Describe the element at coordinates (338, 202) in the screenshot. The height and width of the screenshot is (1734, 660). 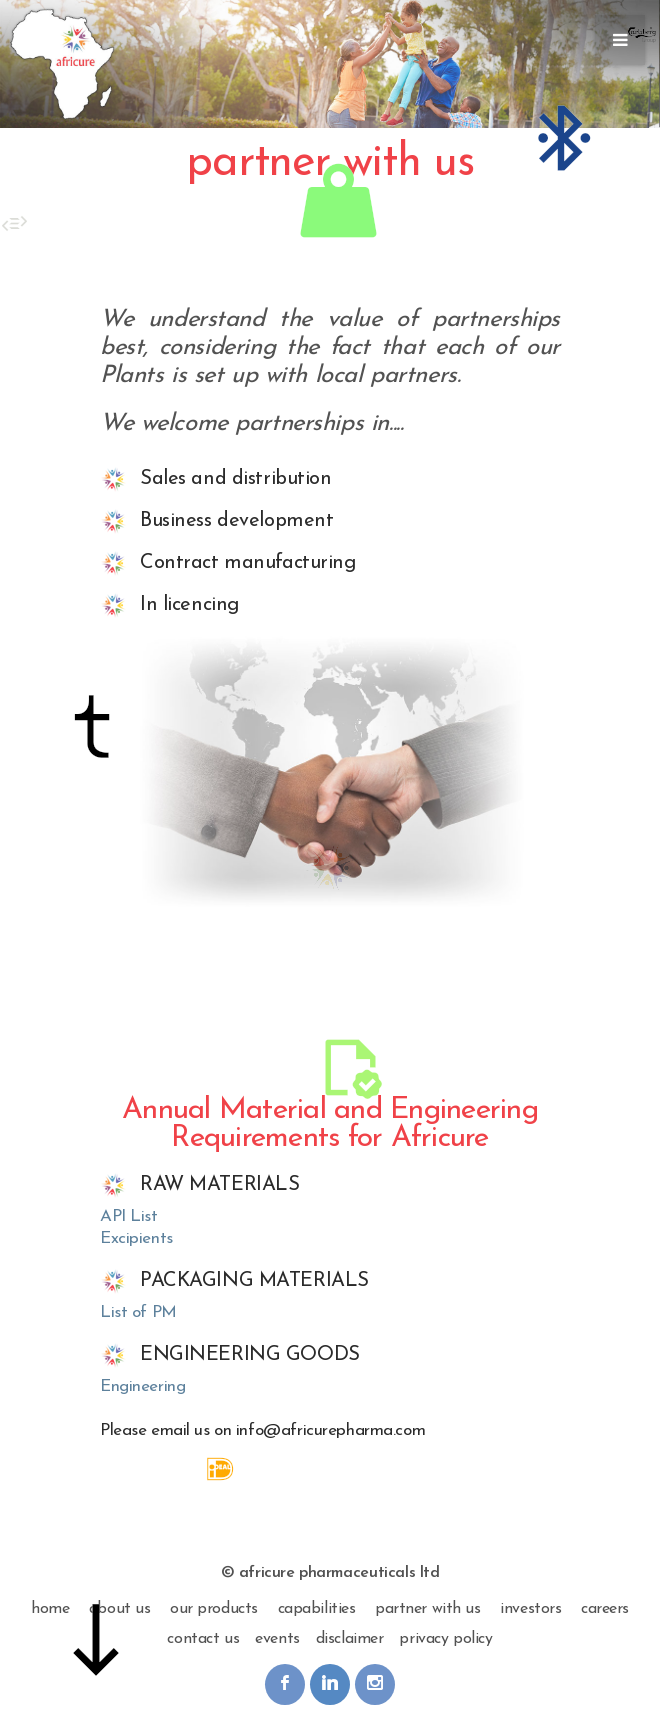
I see `view item weight or mass` at that location.